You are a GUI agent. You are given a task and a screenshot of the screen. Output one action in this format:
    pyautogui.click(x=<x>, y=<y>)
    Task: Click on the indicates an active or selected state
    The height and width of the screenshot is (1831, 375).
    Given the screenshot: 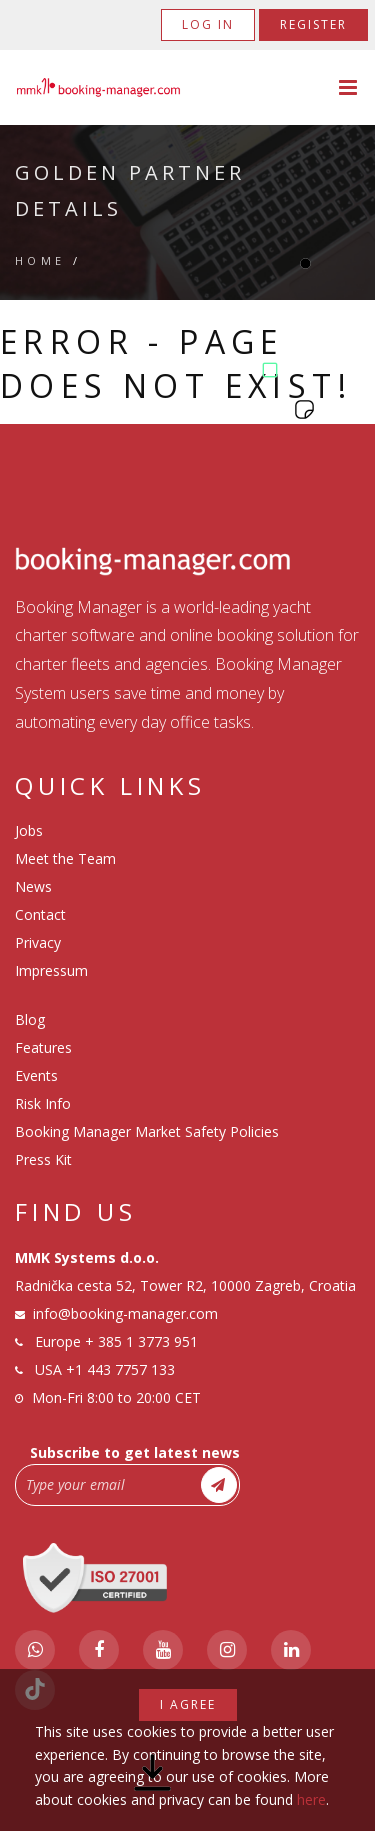 What is the action you would take?
    pyautogui.click(x=305, y=263)
    